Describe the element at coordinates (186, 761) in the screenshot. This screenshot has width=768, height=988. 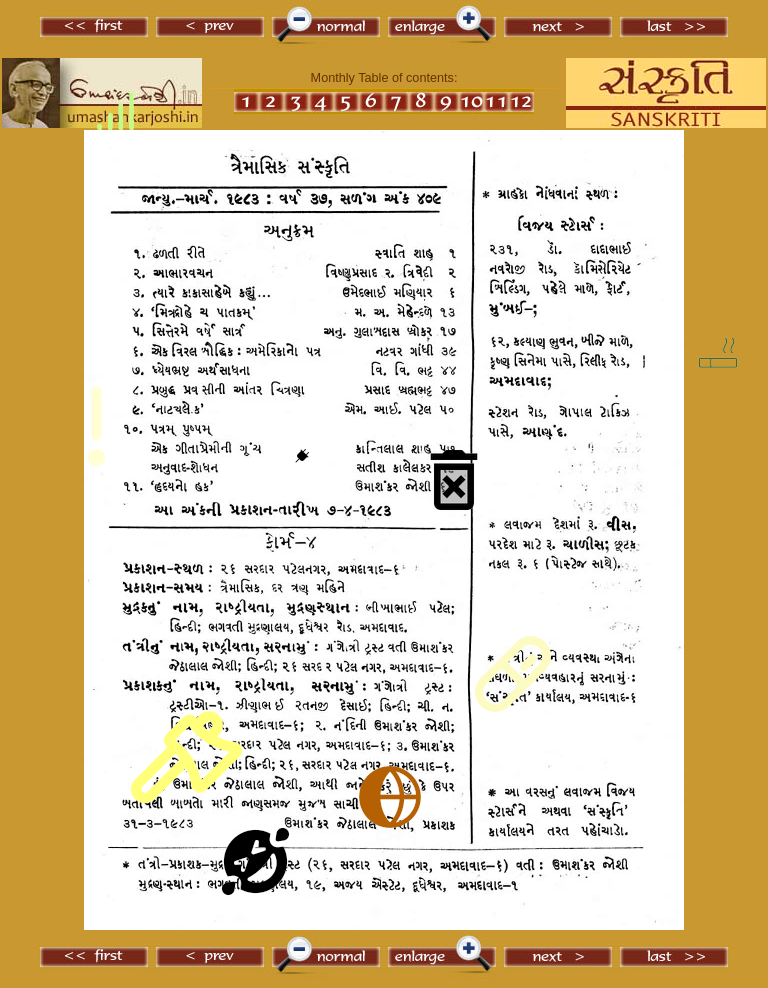
I see `access crafting or building tools` at that location.